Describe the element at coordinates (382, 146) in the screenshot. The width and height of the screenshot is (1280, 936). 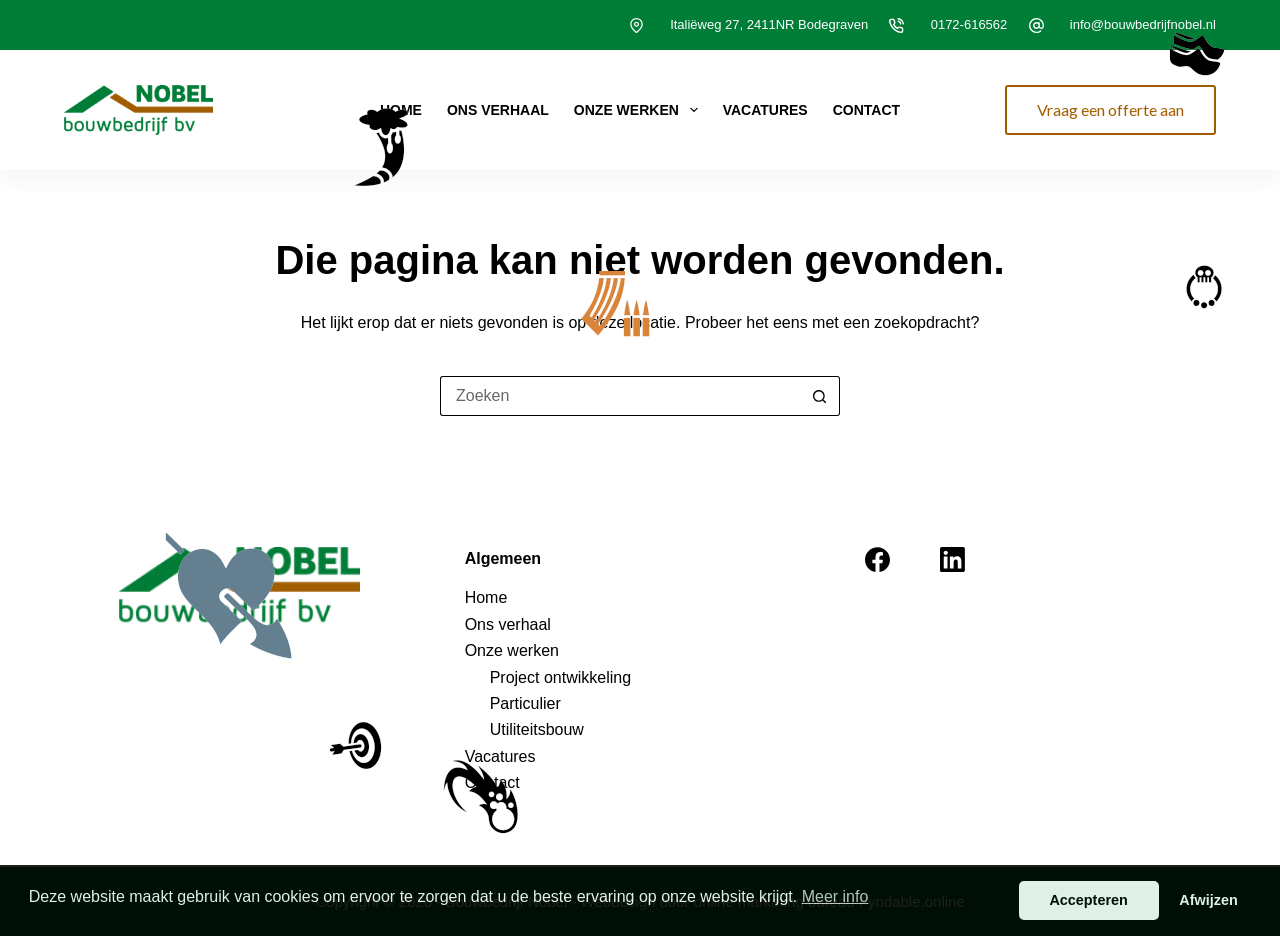
I see `viking-themed beverage or tavern feature` at that location.